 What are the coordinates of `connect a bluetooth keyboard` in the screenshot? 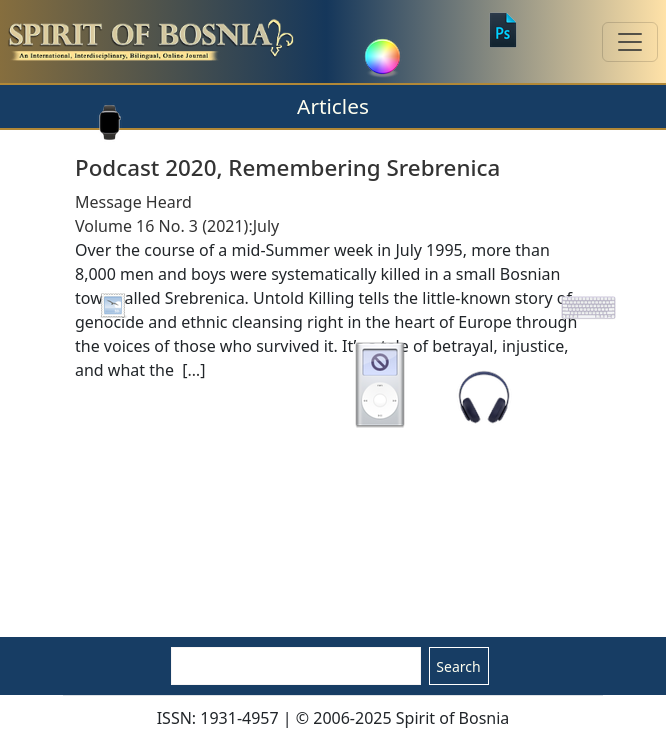 It's located at (588, 307).